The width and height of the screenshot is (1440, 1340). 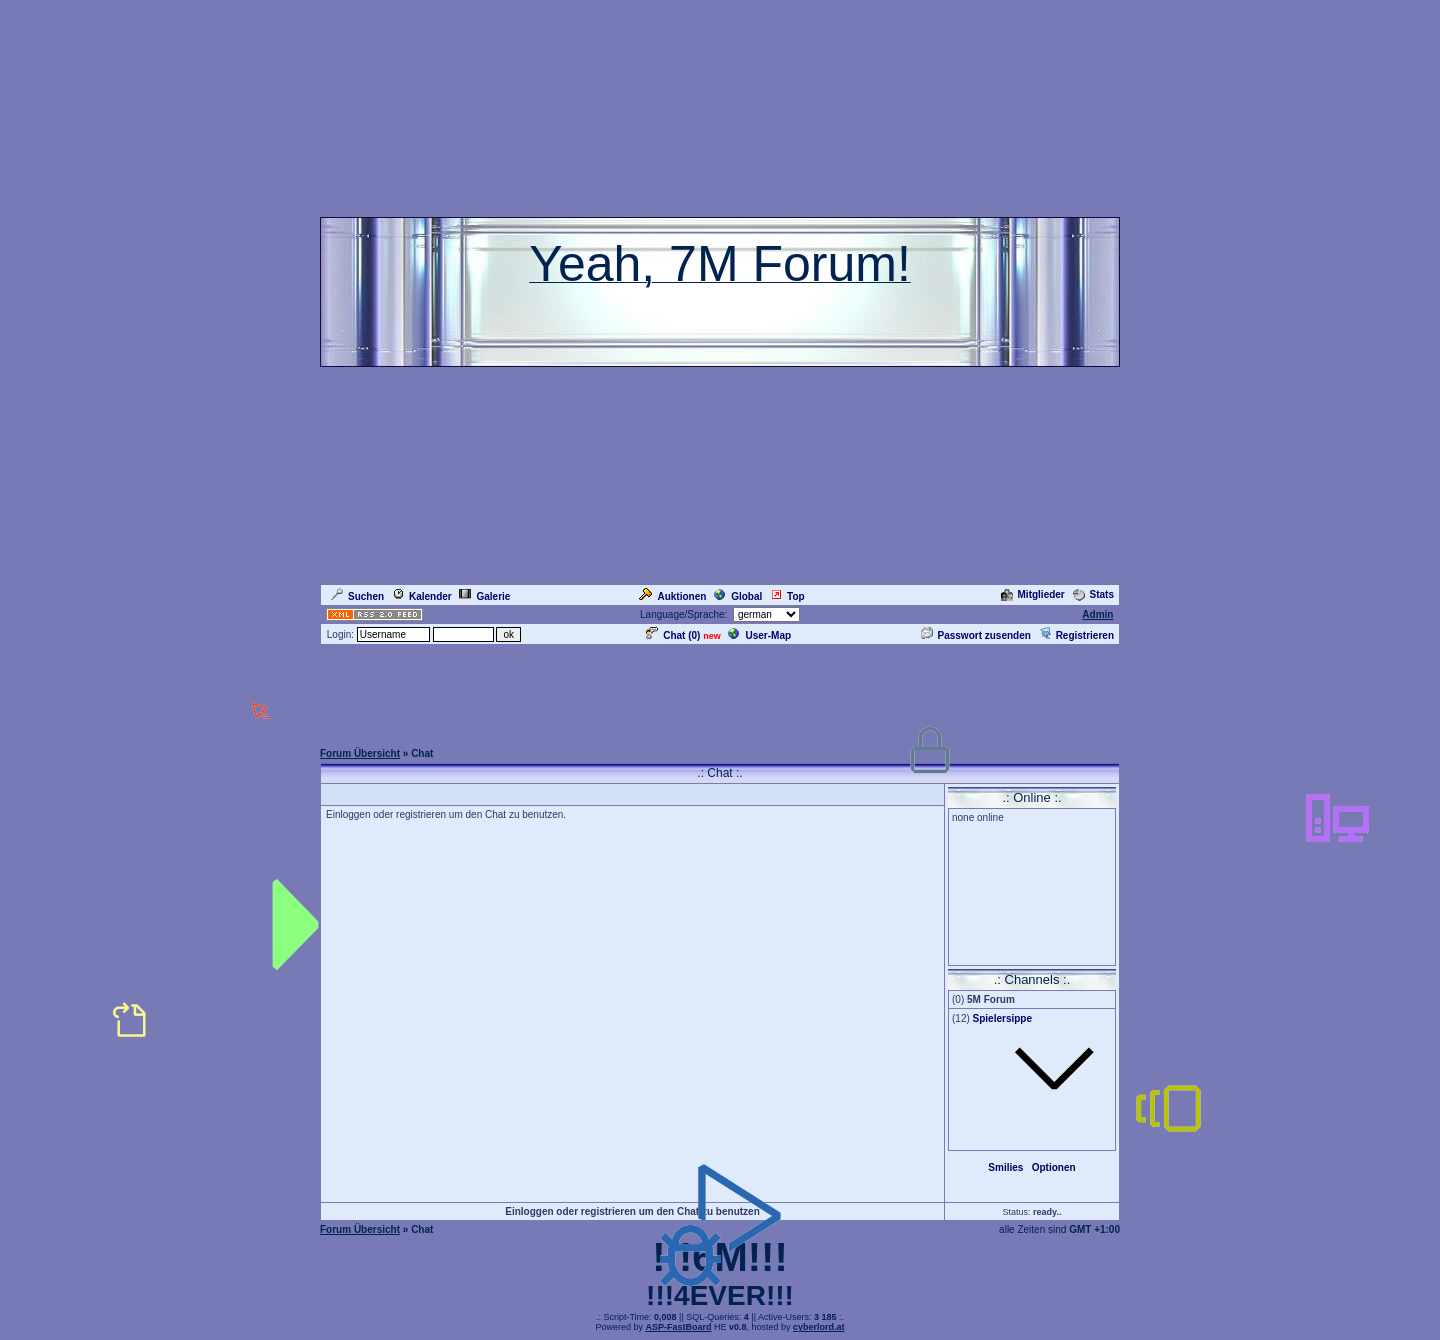 What do you see at coordinates (131, 1020) in the screenshot?
I see `go to file or navigate to a specific file` at bounding box center [131, 1020].